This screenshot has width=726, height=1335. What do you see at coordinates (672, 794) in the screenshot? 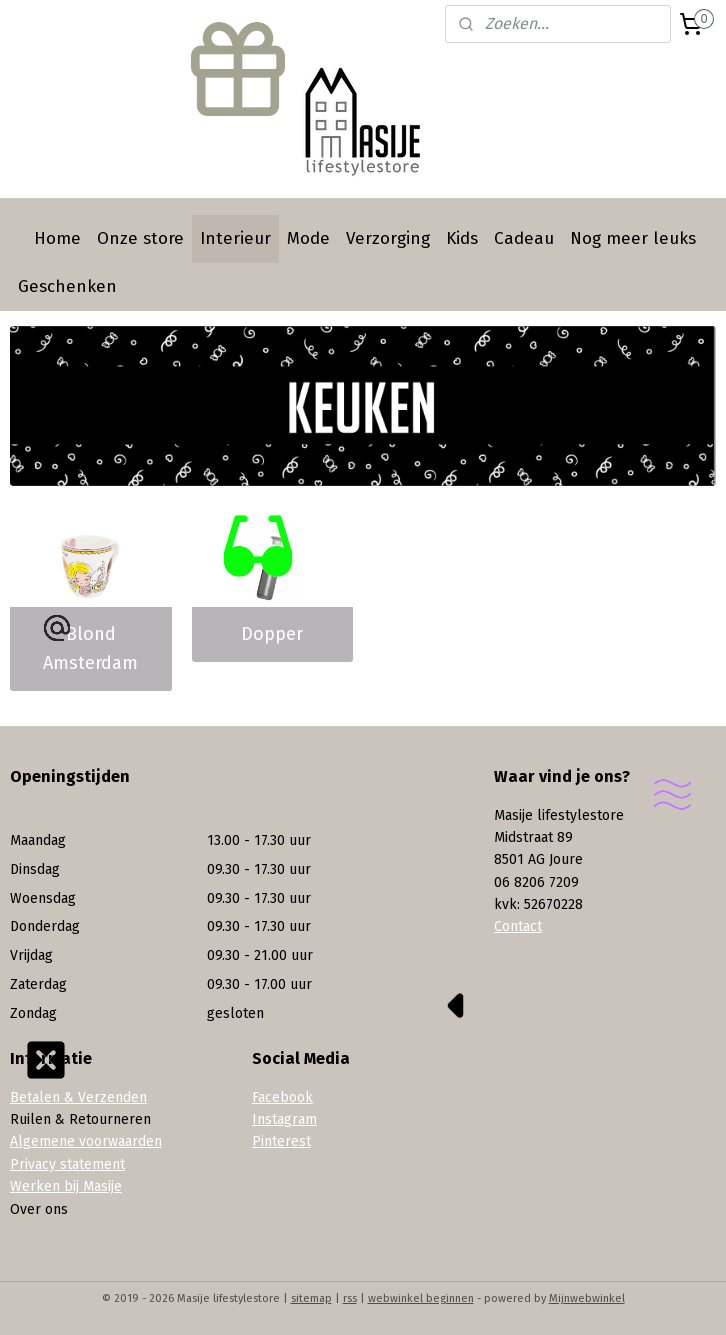
I see `indicates water or aquatic features` at bounding box center [672, 794].